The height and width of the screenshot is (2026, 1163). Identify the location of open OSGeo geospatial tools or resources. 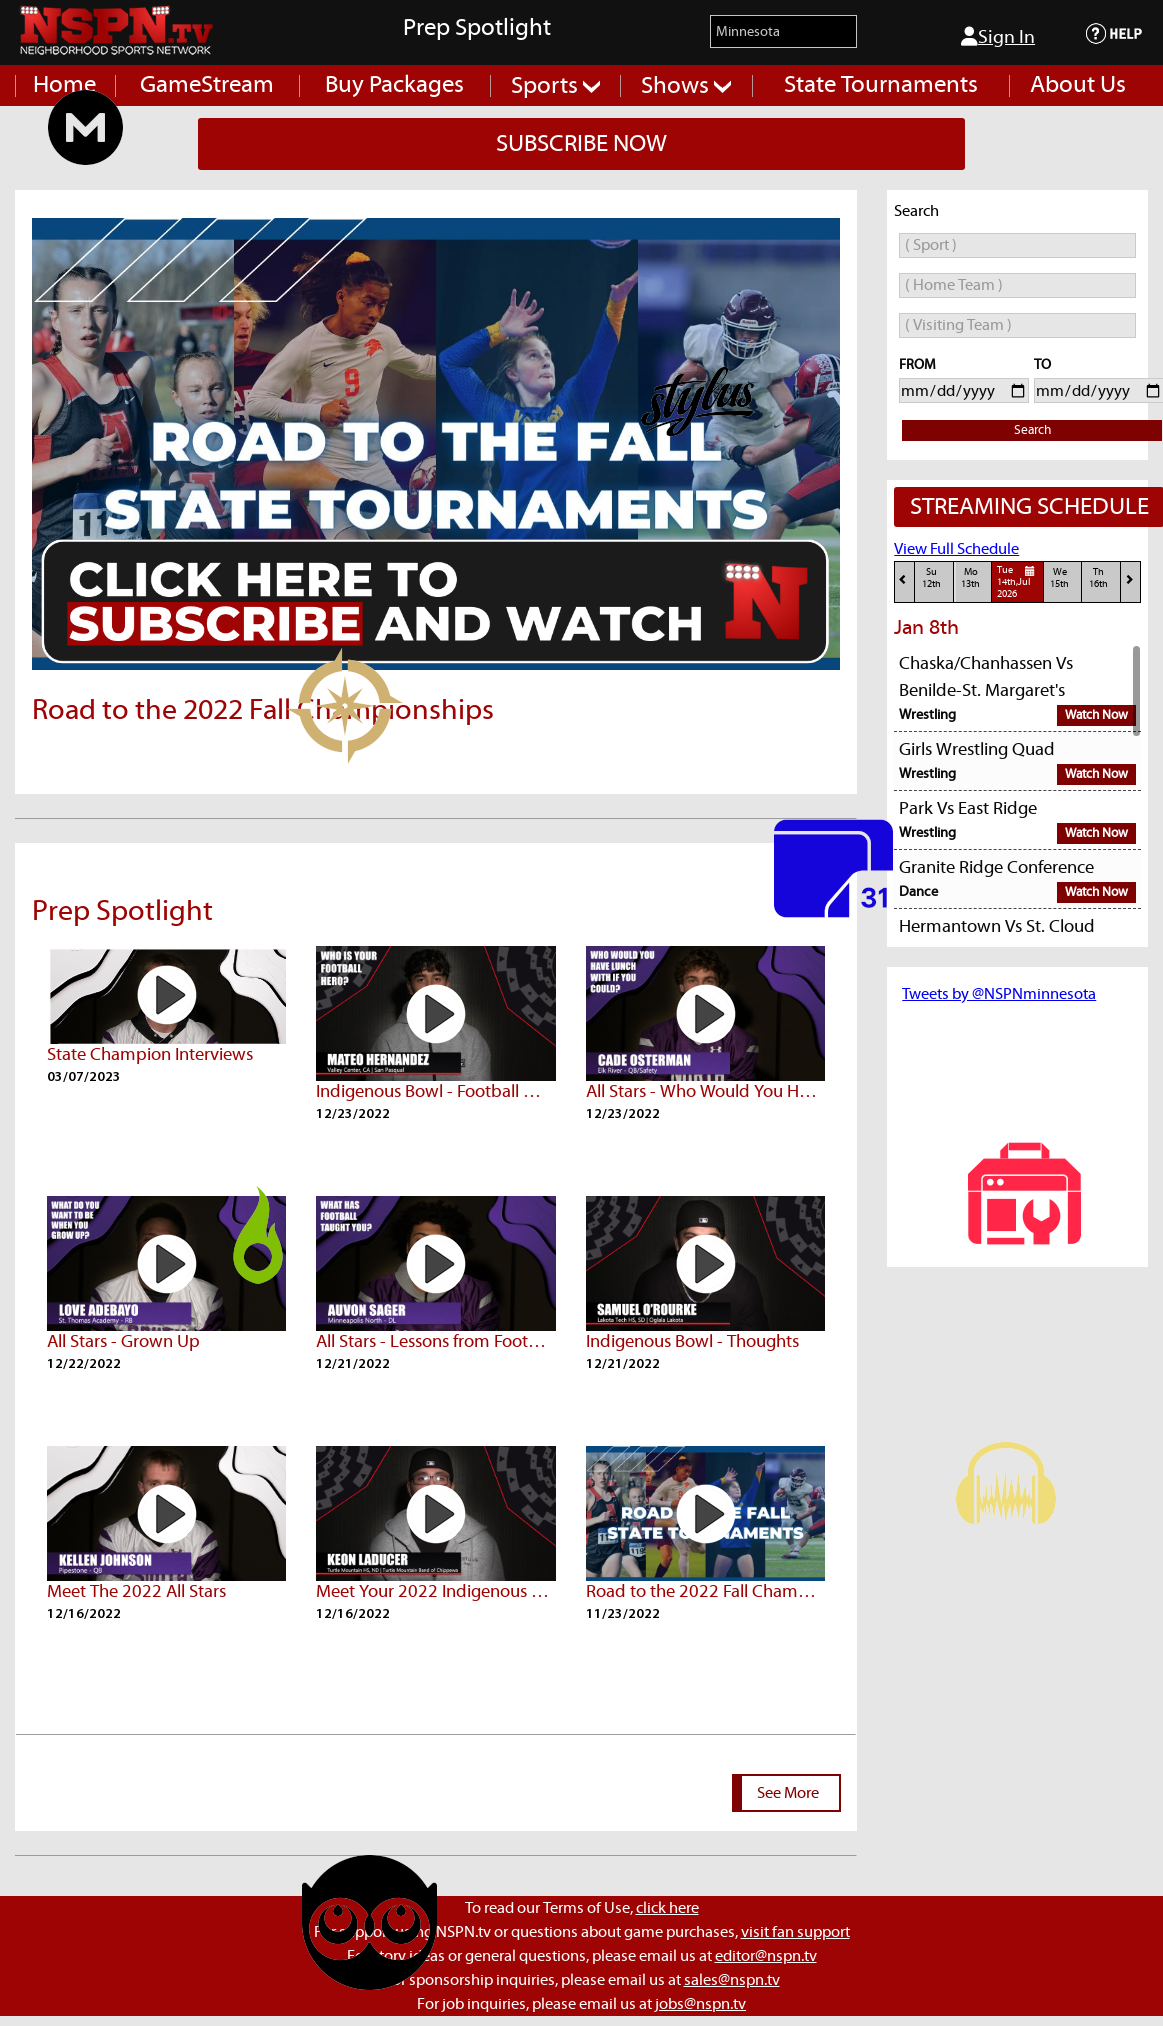
(345, 706).